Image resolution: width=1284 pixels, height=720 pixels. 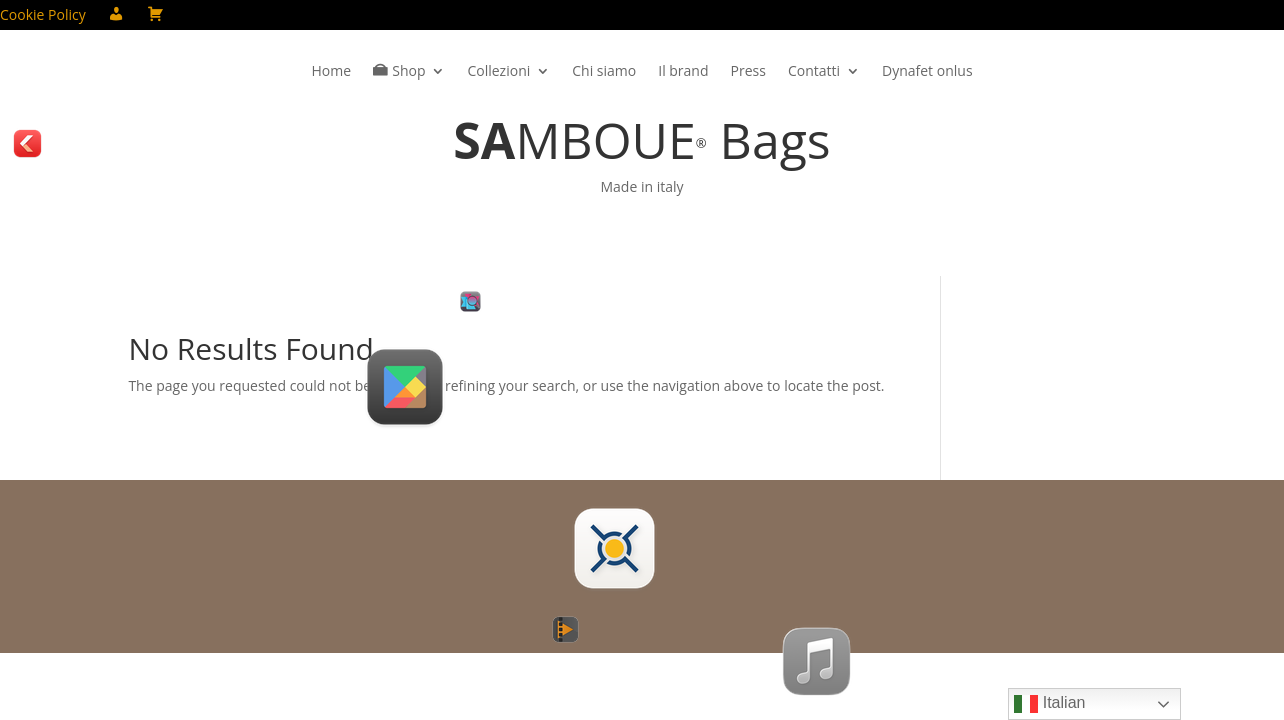 I want to click on open the BOINC distributed computing application, so click(x=614, y=548).